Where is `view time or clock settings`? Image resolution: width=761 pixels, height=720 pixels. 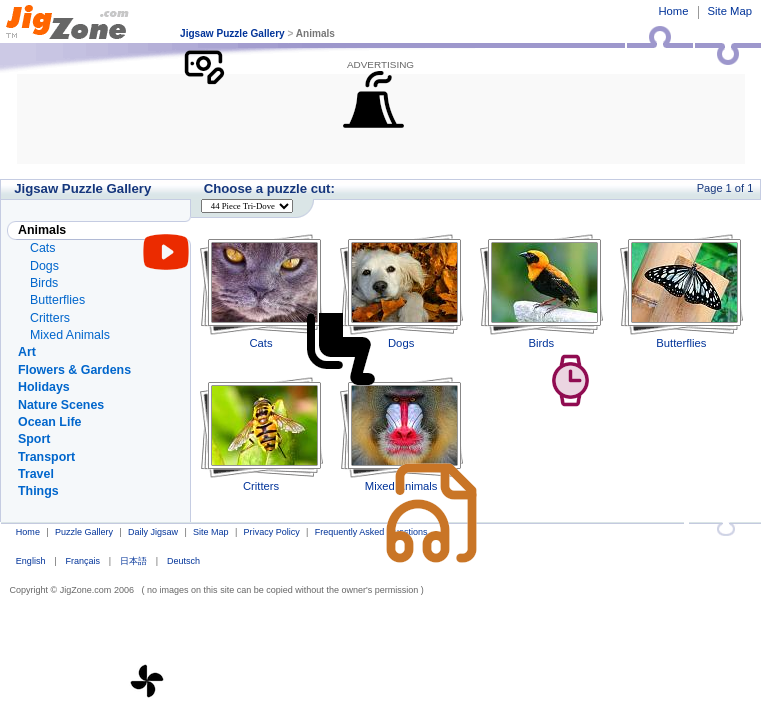 view time or clock settings is located at coordinates (570, 380).